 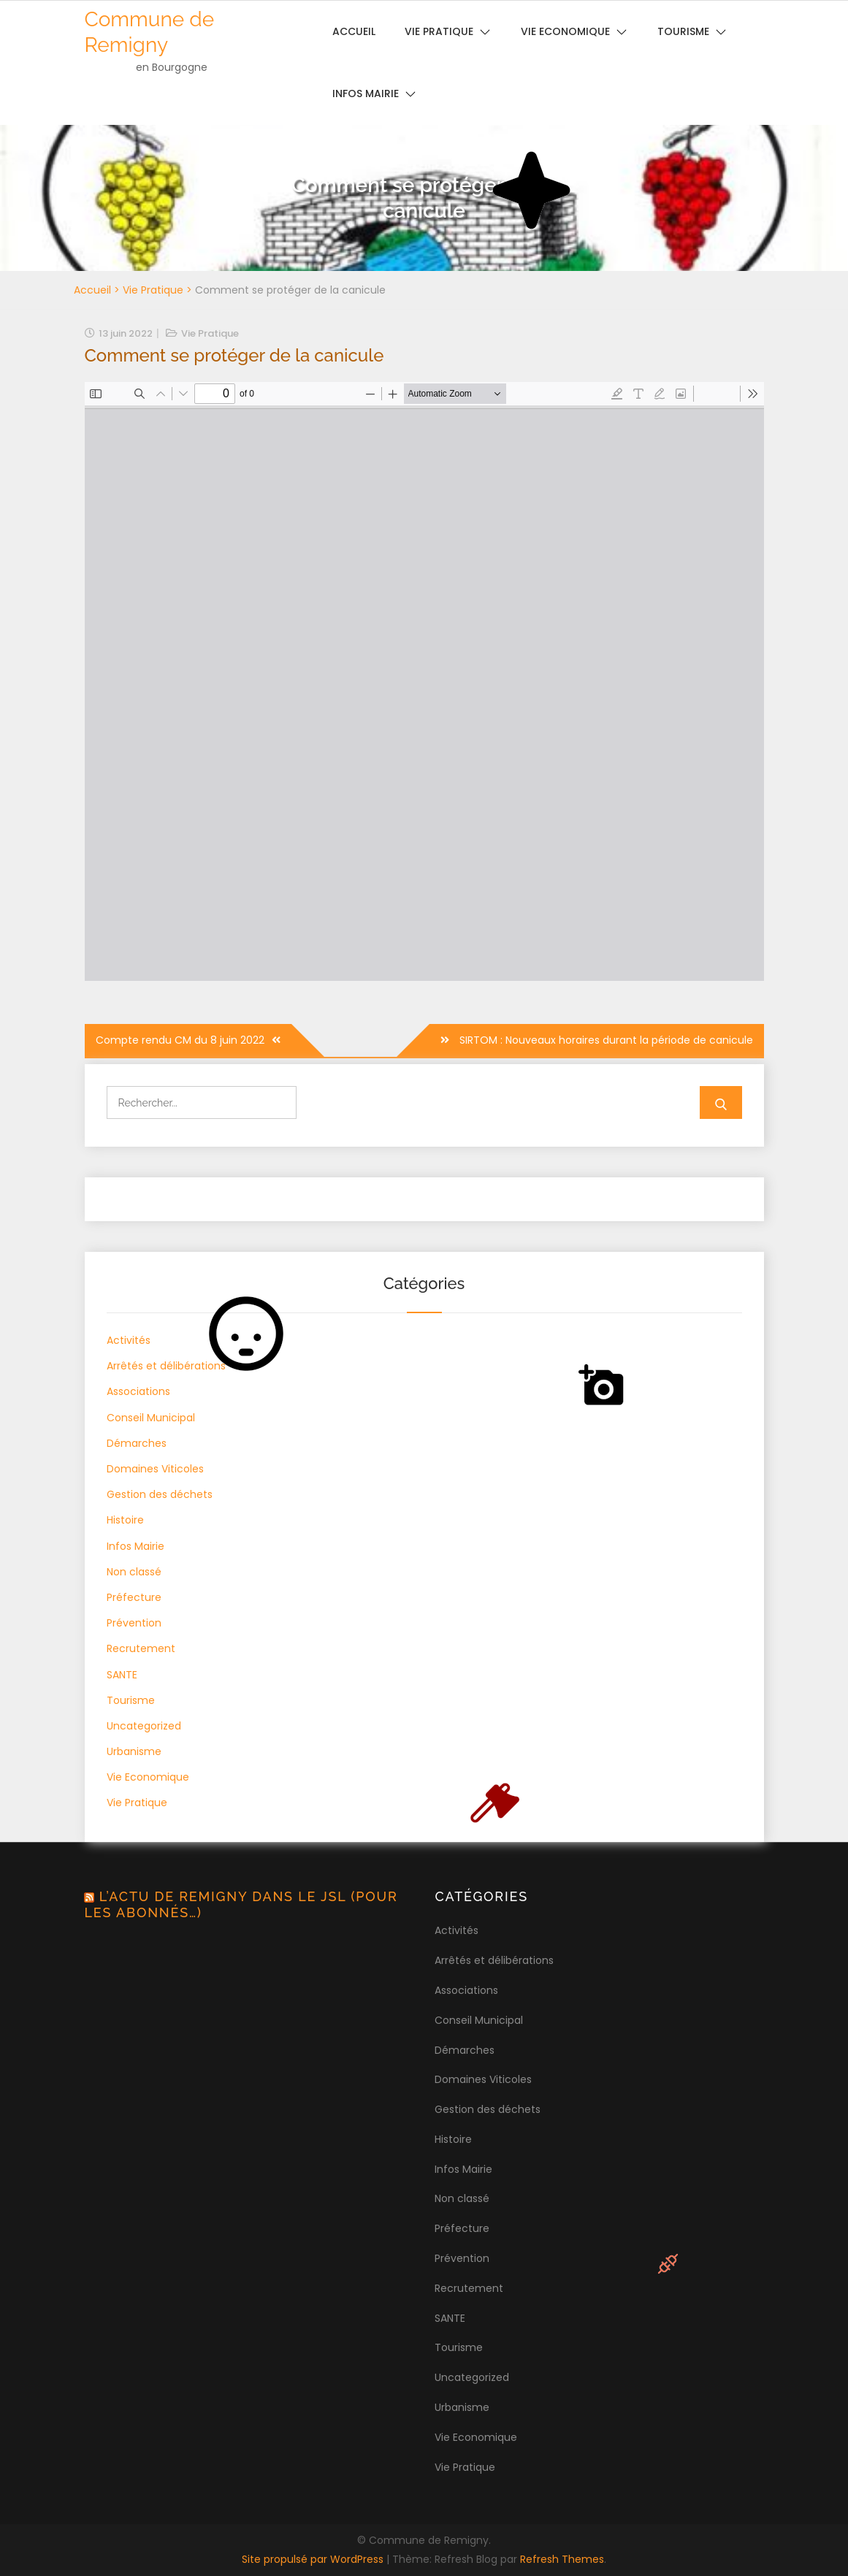 What do you see at coordinates (668, 2263) in the screenshot?
I see `connect or pair devices` at bounding box center [668, 2263].